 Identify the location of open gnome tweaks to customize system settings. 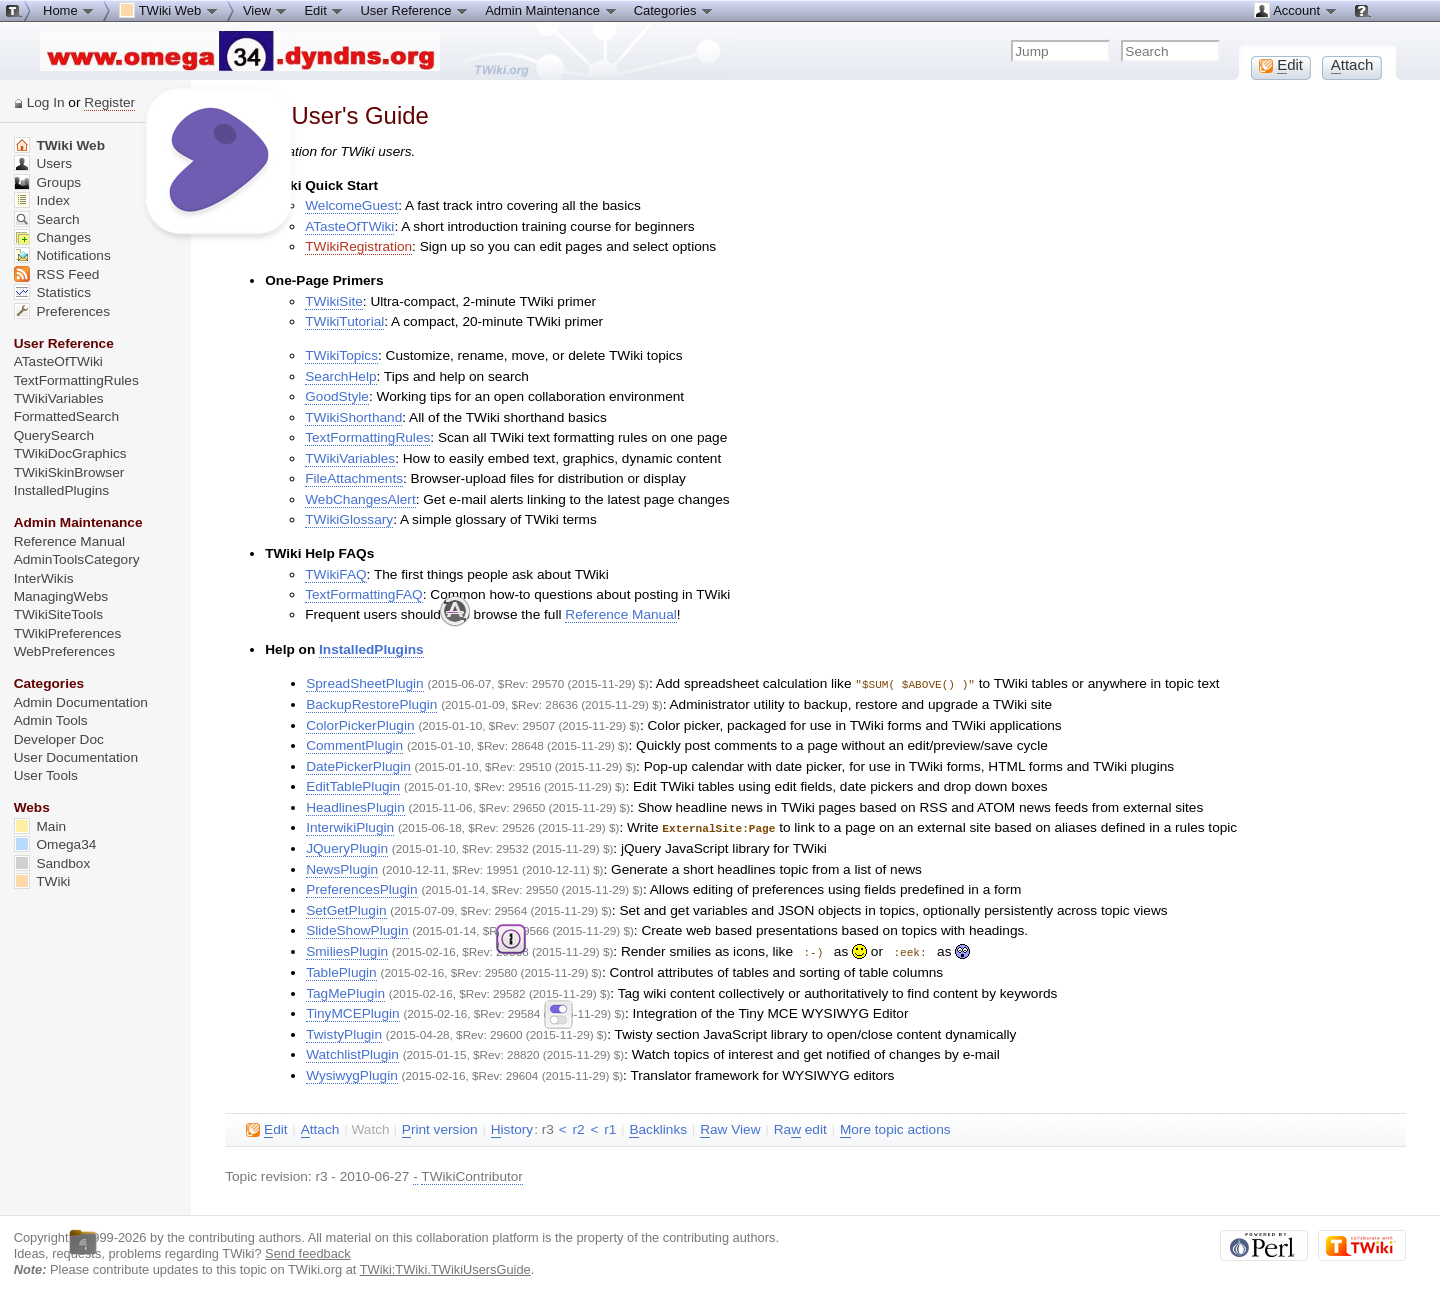
(558, 1014).